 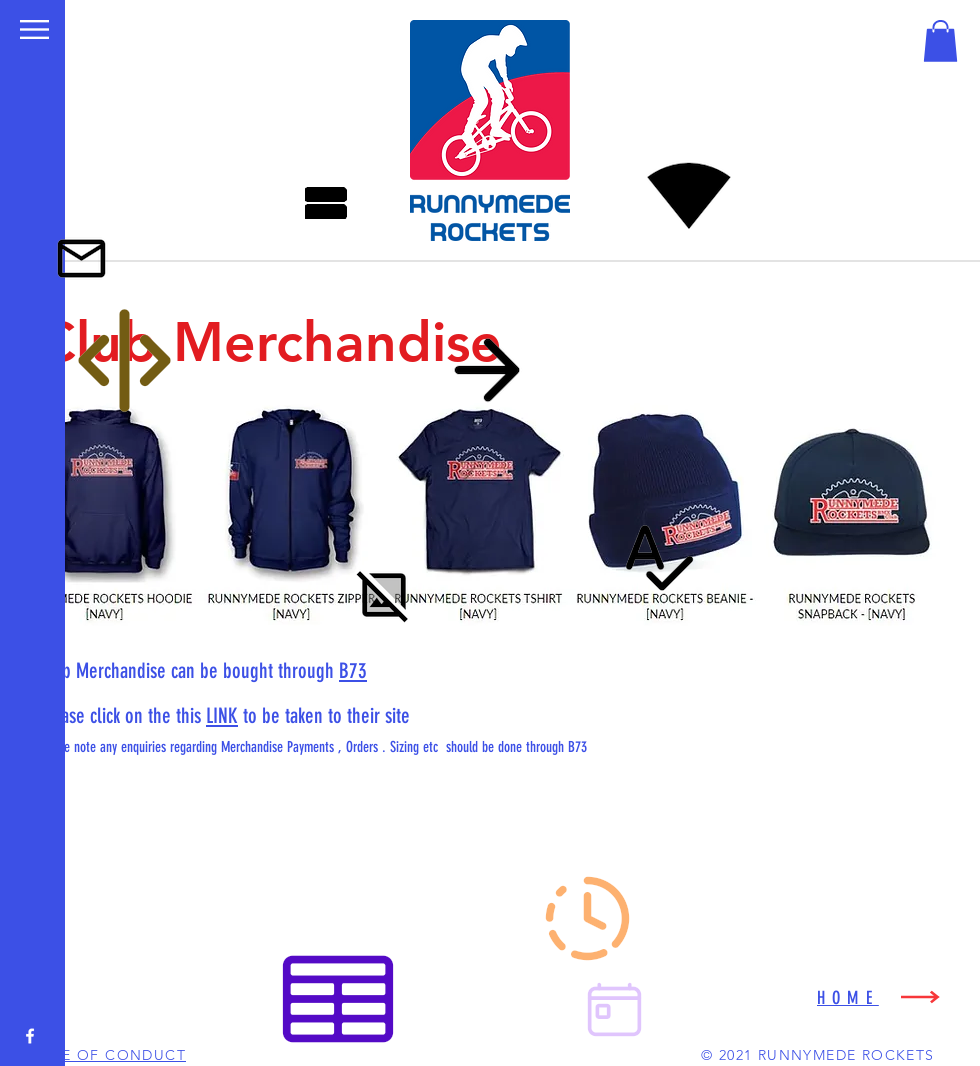 I want to click on enable spellcheck or grammar checking, so click(x=657, y=556).